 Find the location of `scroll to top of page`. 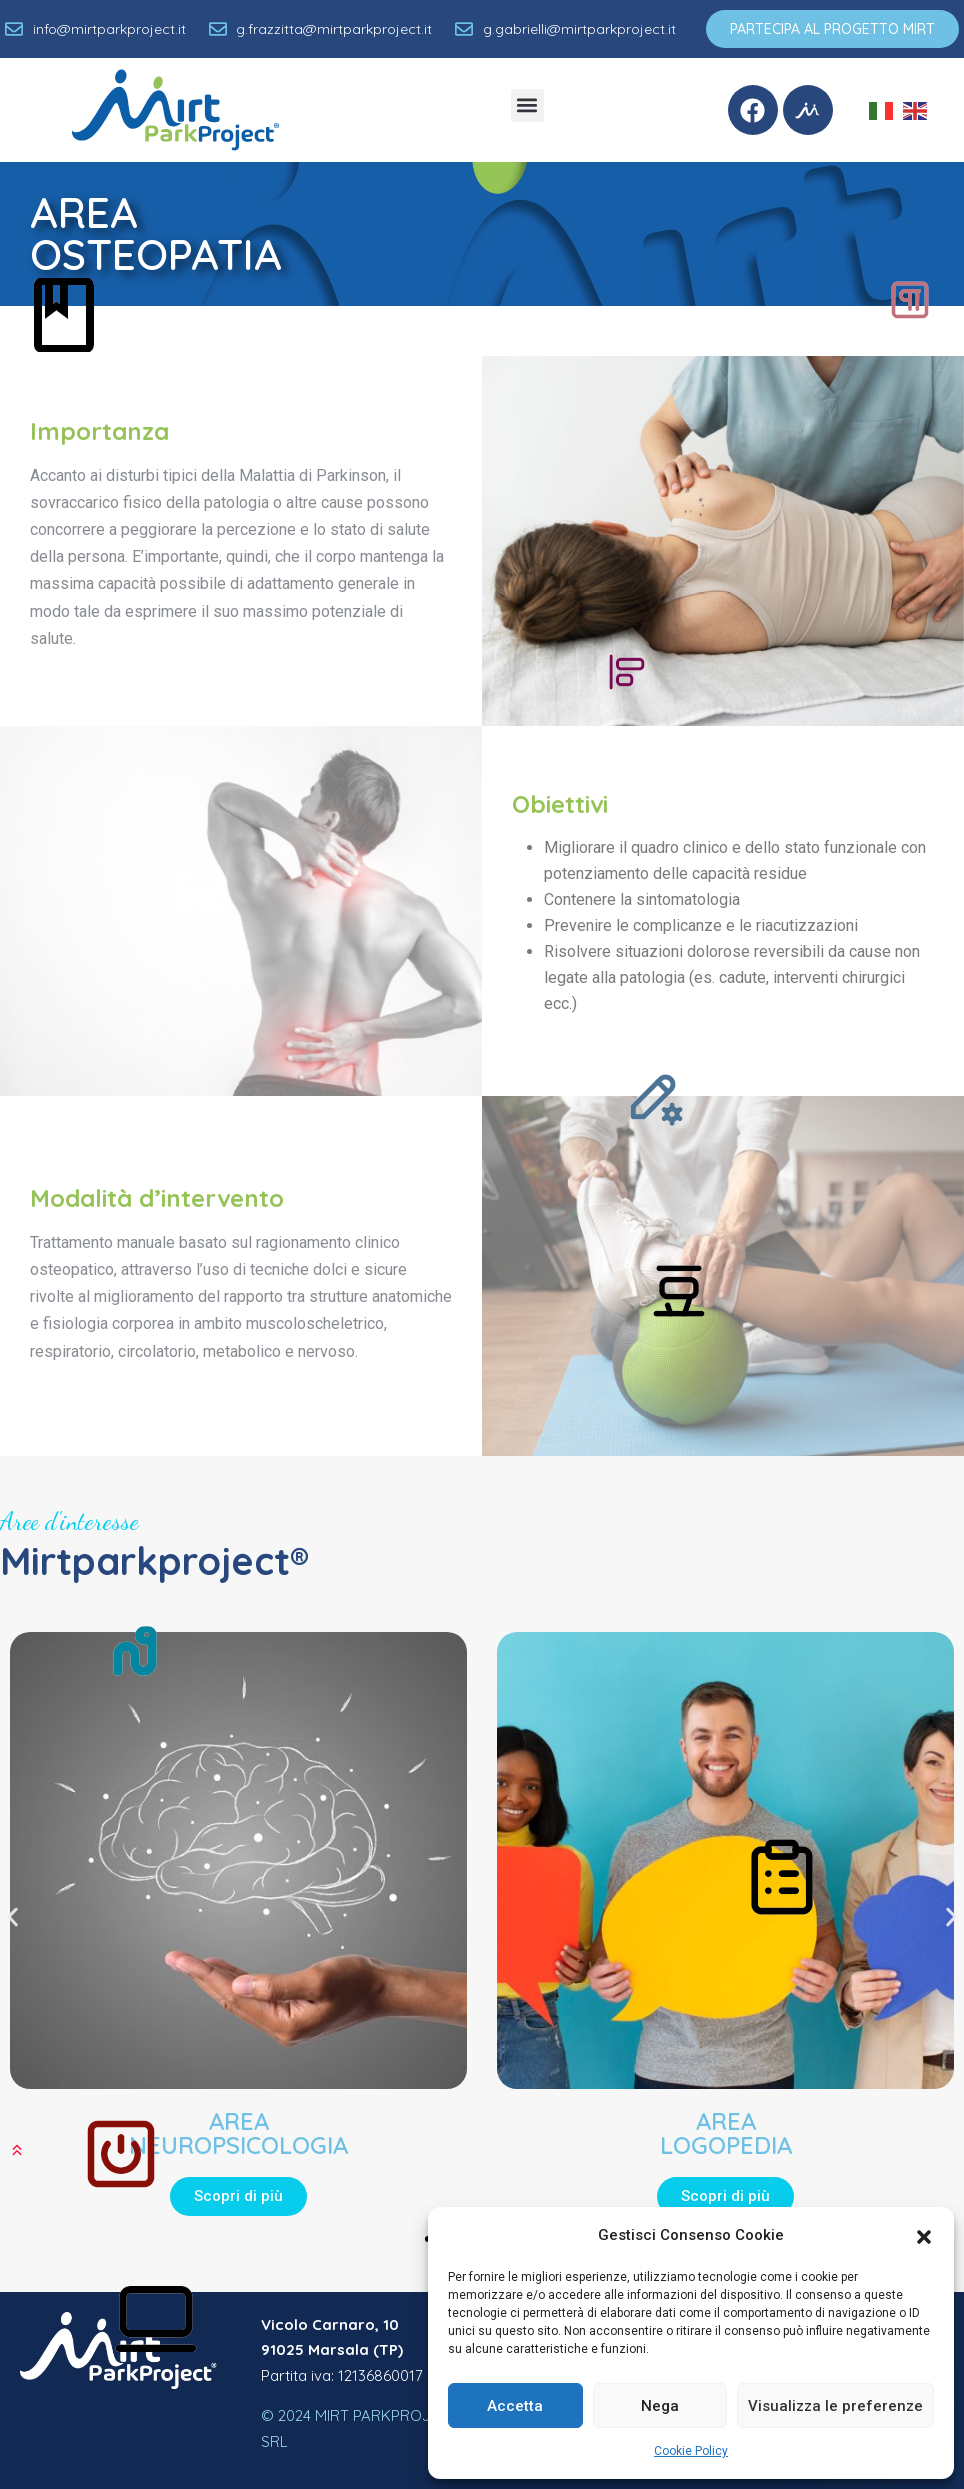

scroll to top of page is located at coordinates (17, 2150).